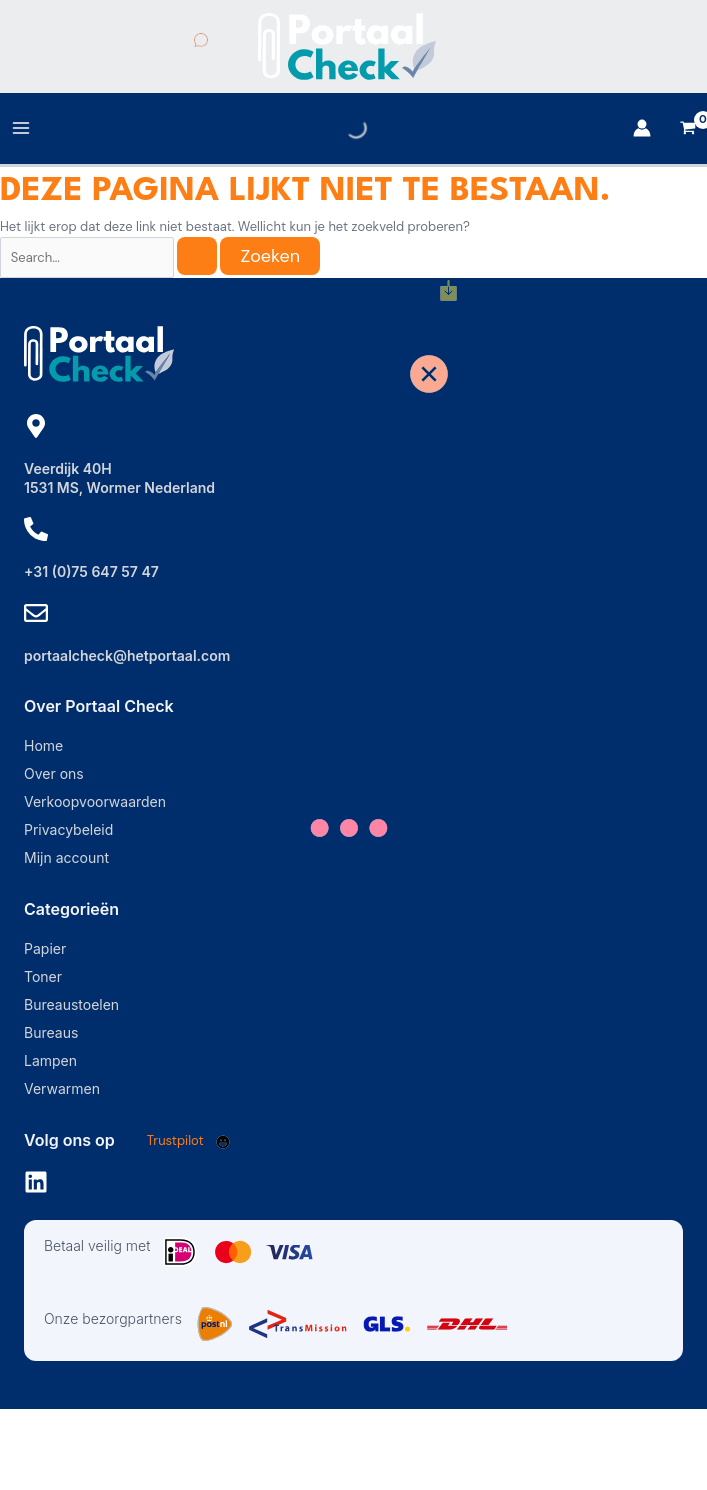 The image size is (707, 1490). What do you see at coordinates (201, 40) in the screenshot?
I see `open a chat or messaging feature` at bounding box center [201, 40].